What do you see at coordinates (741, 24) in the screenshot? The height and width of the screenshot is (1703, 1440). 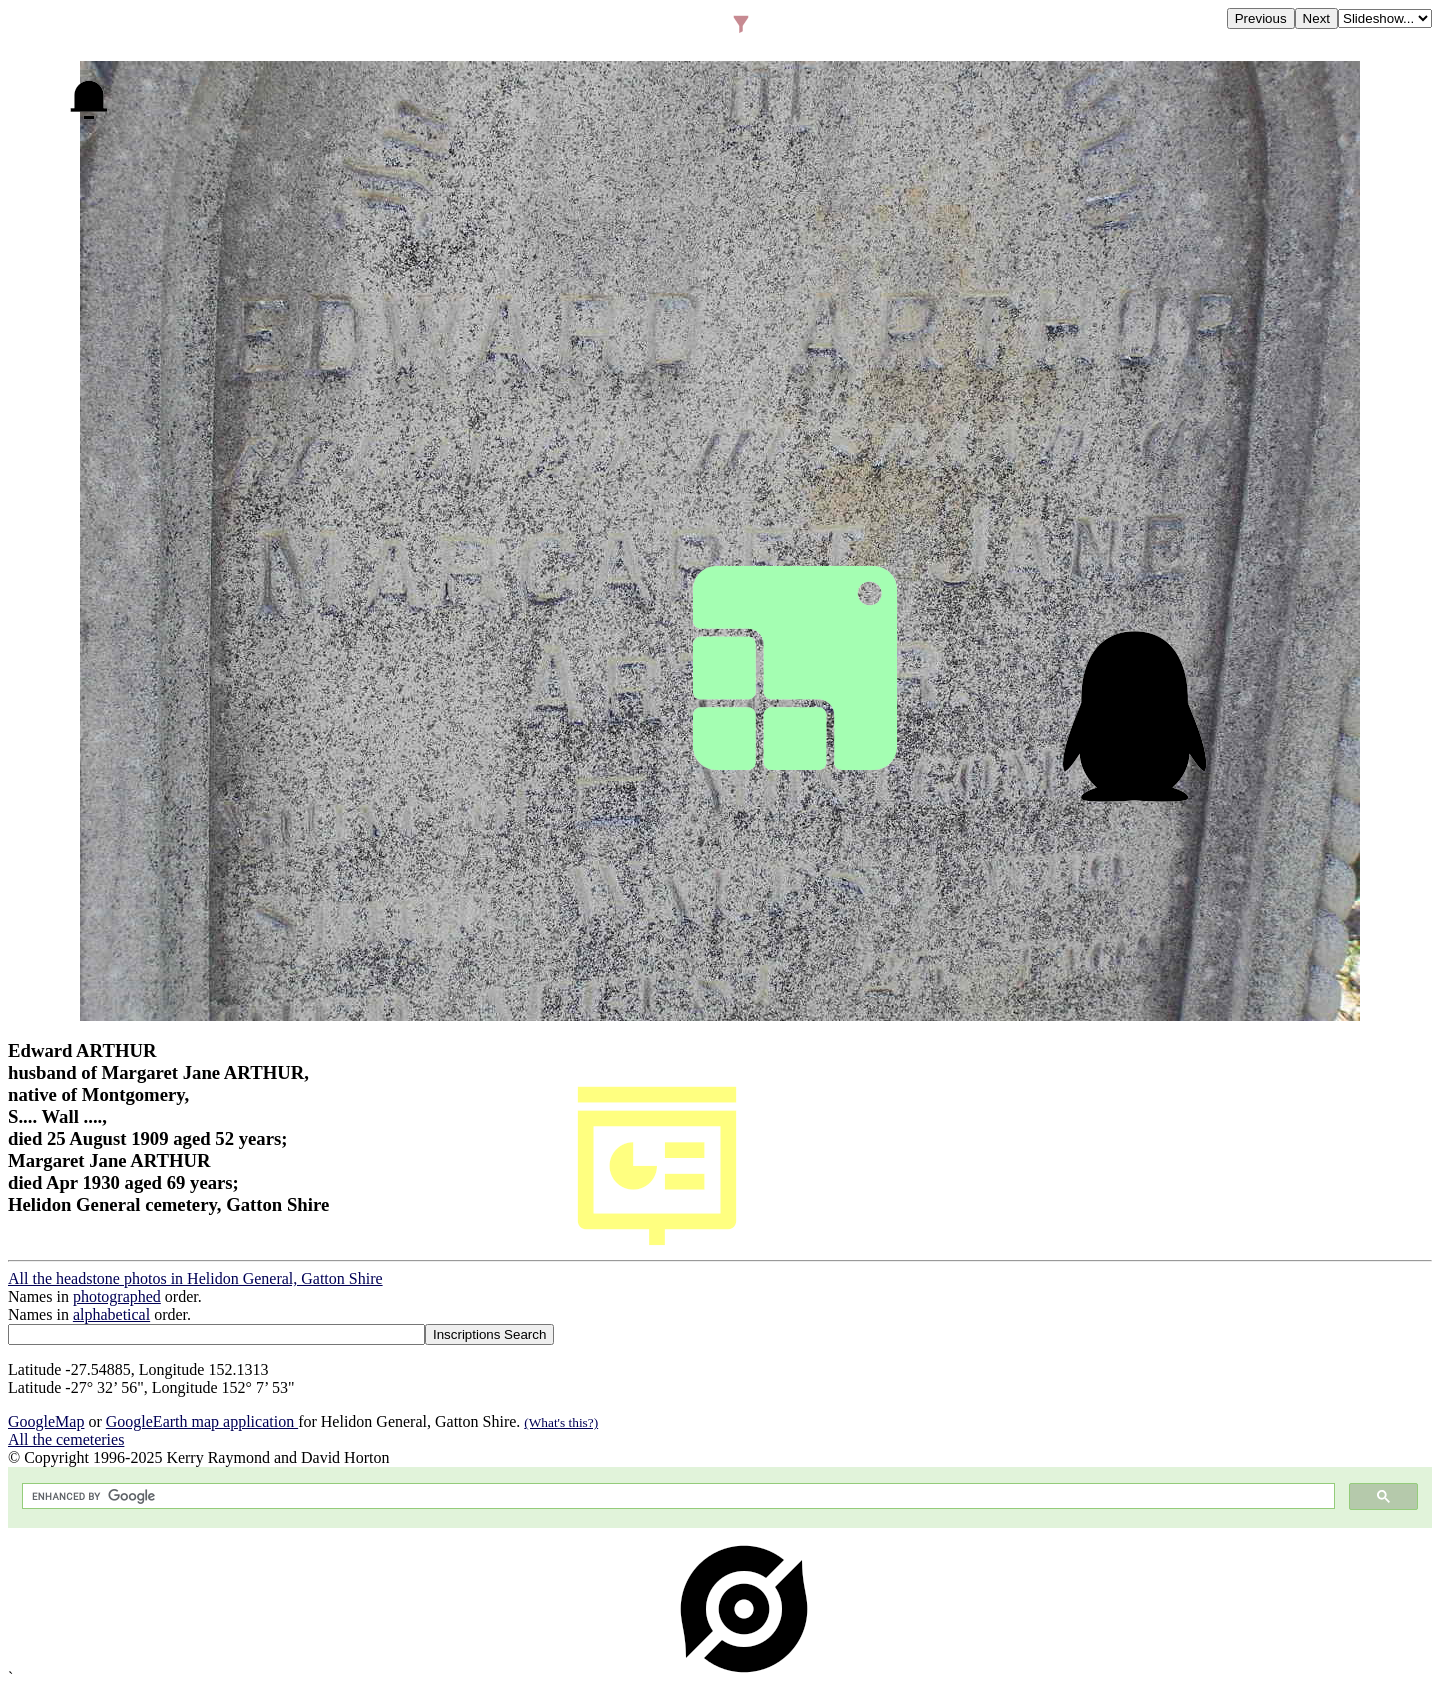 I see `filter or sort content` at bounding box center [741, 24].